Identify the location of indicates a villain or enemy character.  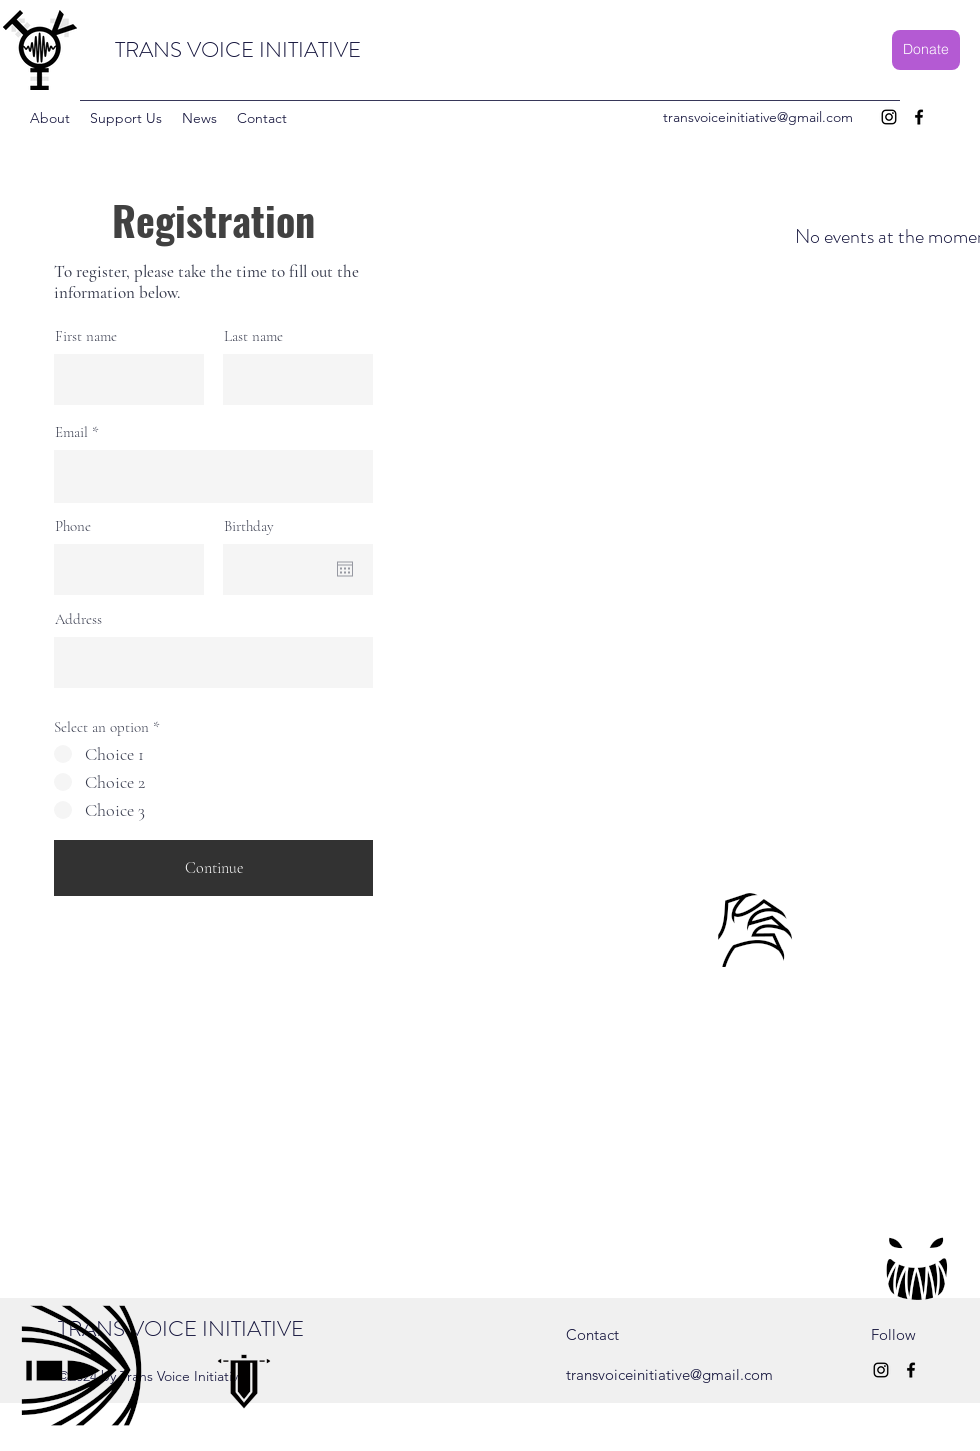
(916, 1269).